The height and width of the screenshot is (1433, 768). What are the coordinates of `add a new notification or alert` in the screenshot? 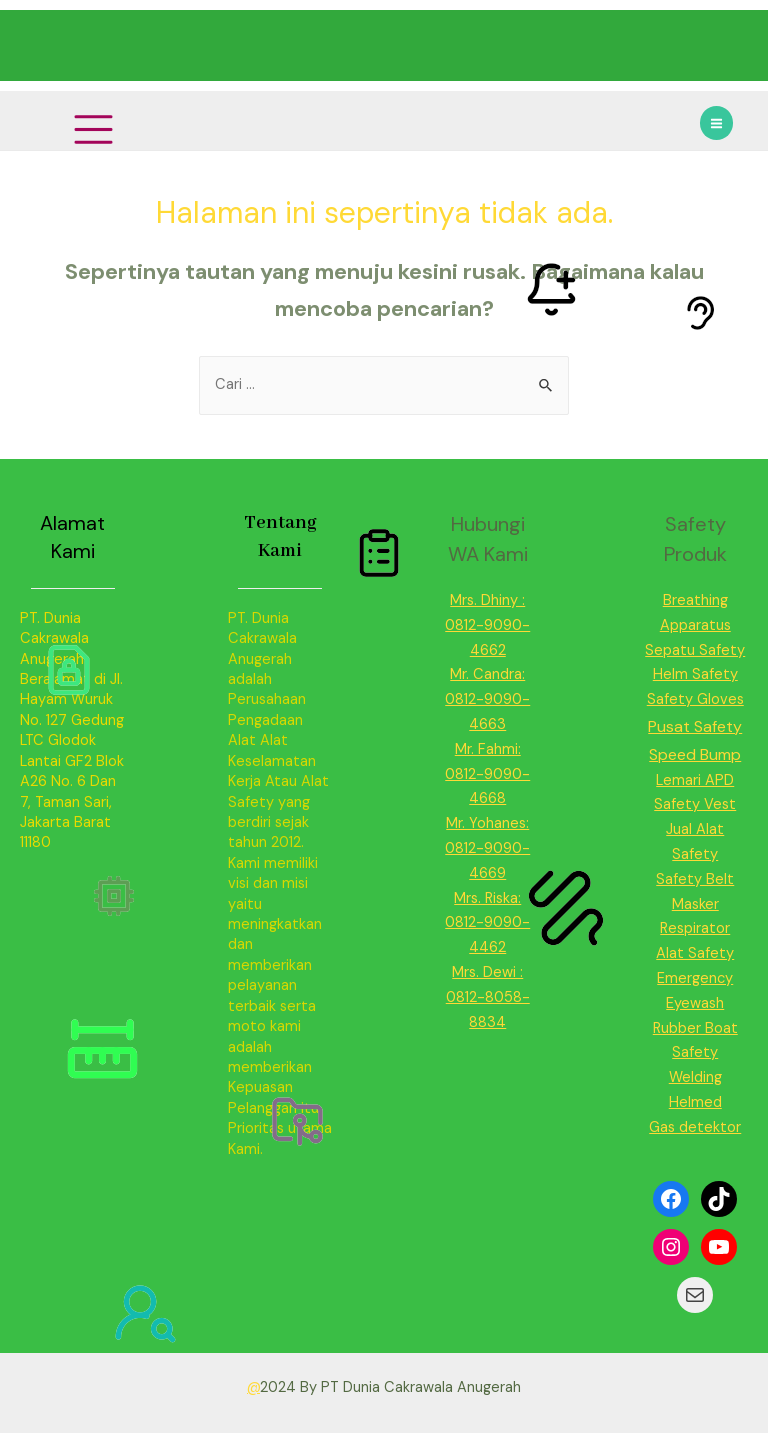 It's located at (551, 289).